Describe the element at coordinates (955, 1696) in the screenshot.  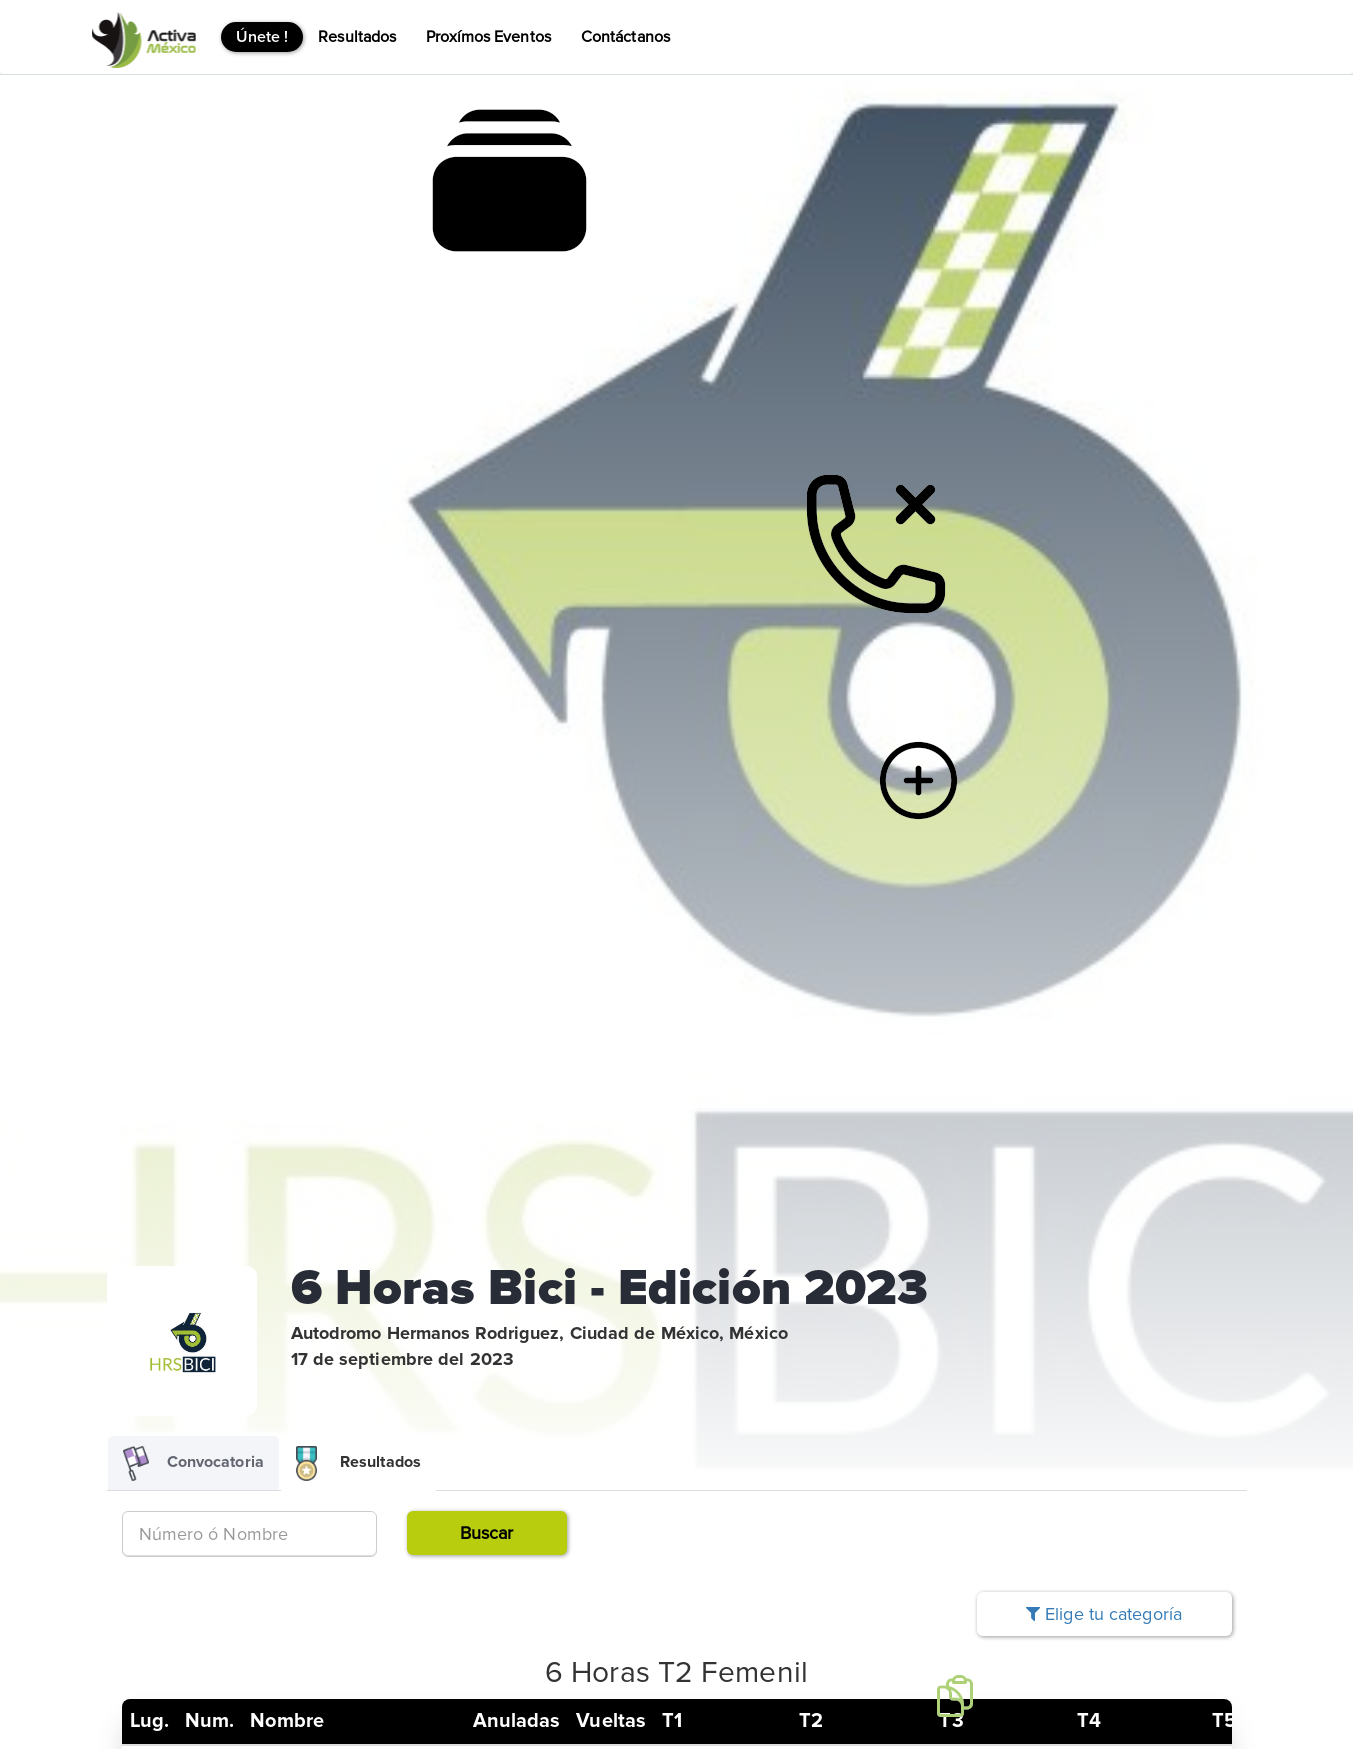
I see `copy content to clipboard` at that location.